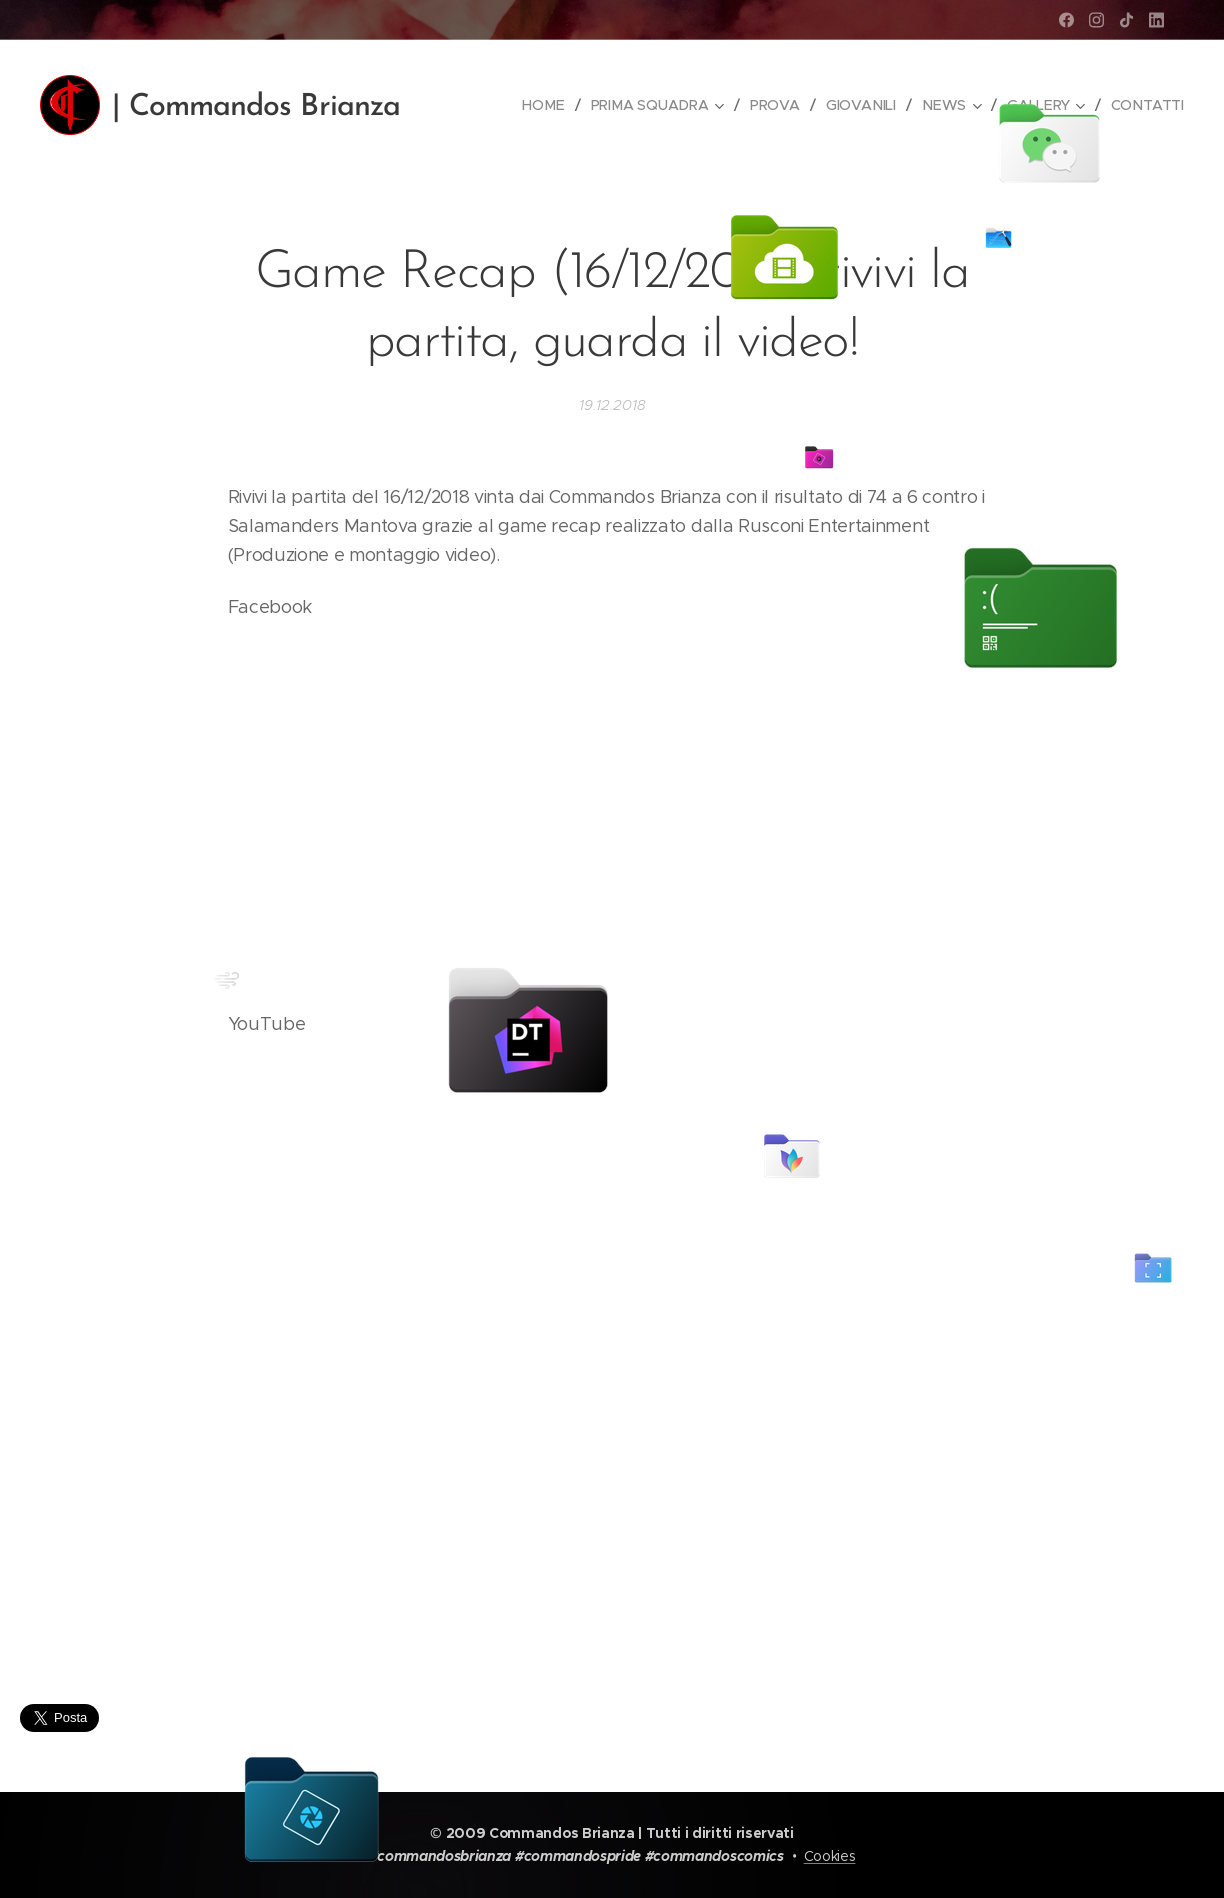 This screenshot has height=1898, width=1224. What do you see at coordinates (784, 260) in the screenshot?
I see `open 4k video downloader folder` at bounding box center [784, 260].